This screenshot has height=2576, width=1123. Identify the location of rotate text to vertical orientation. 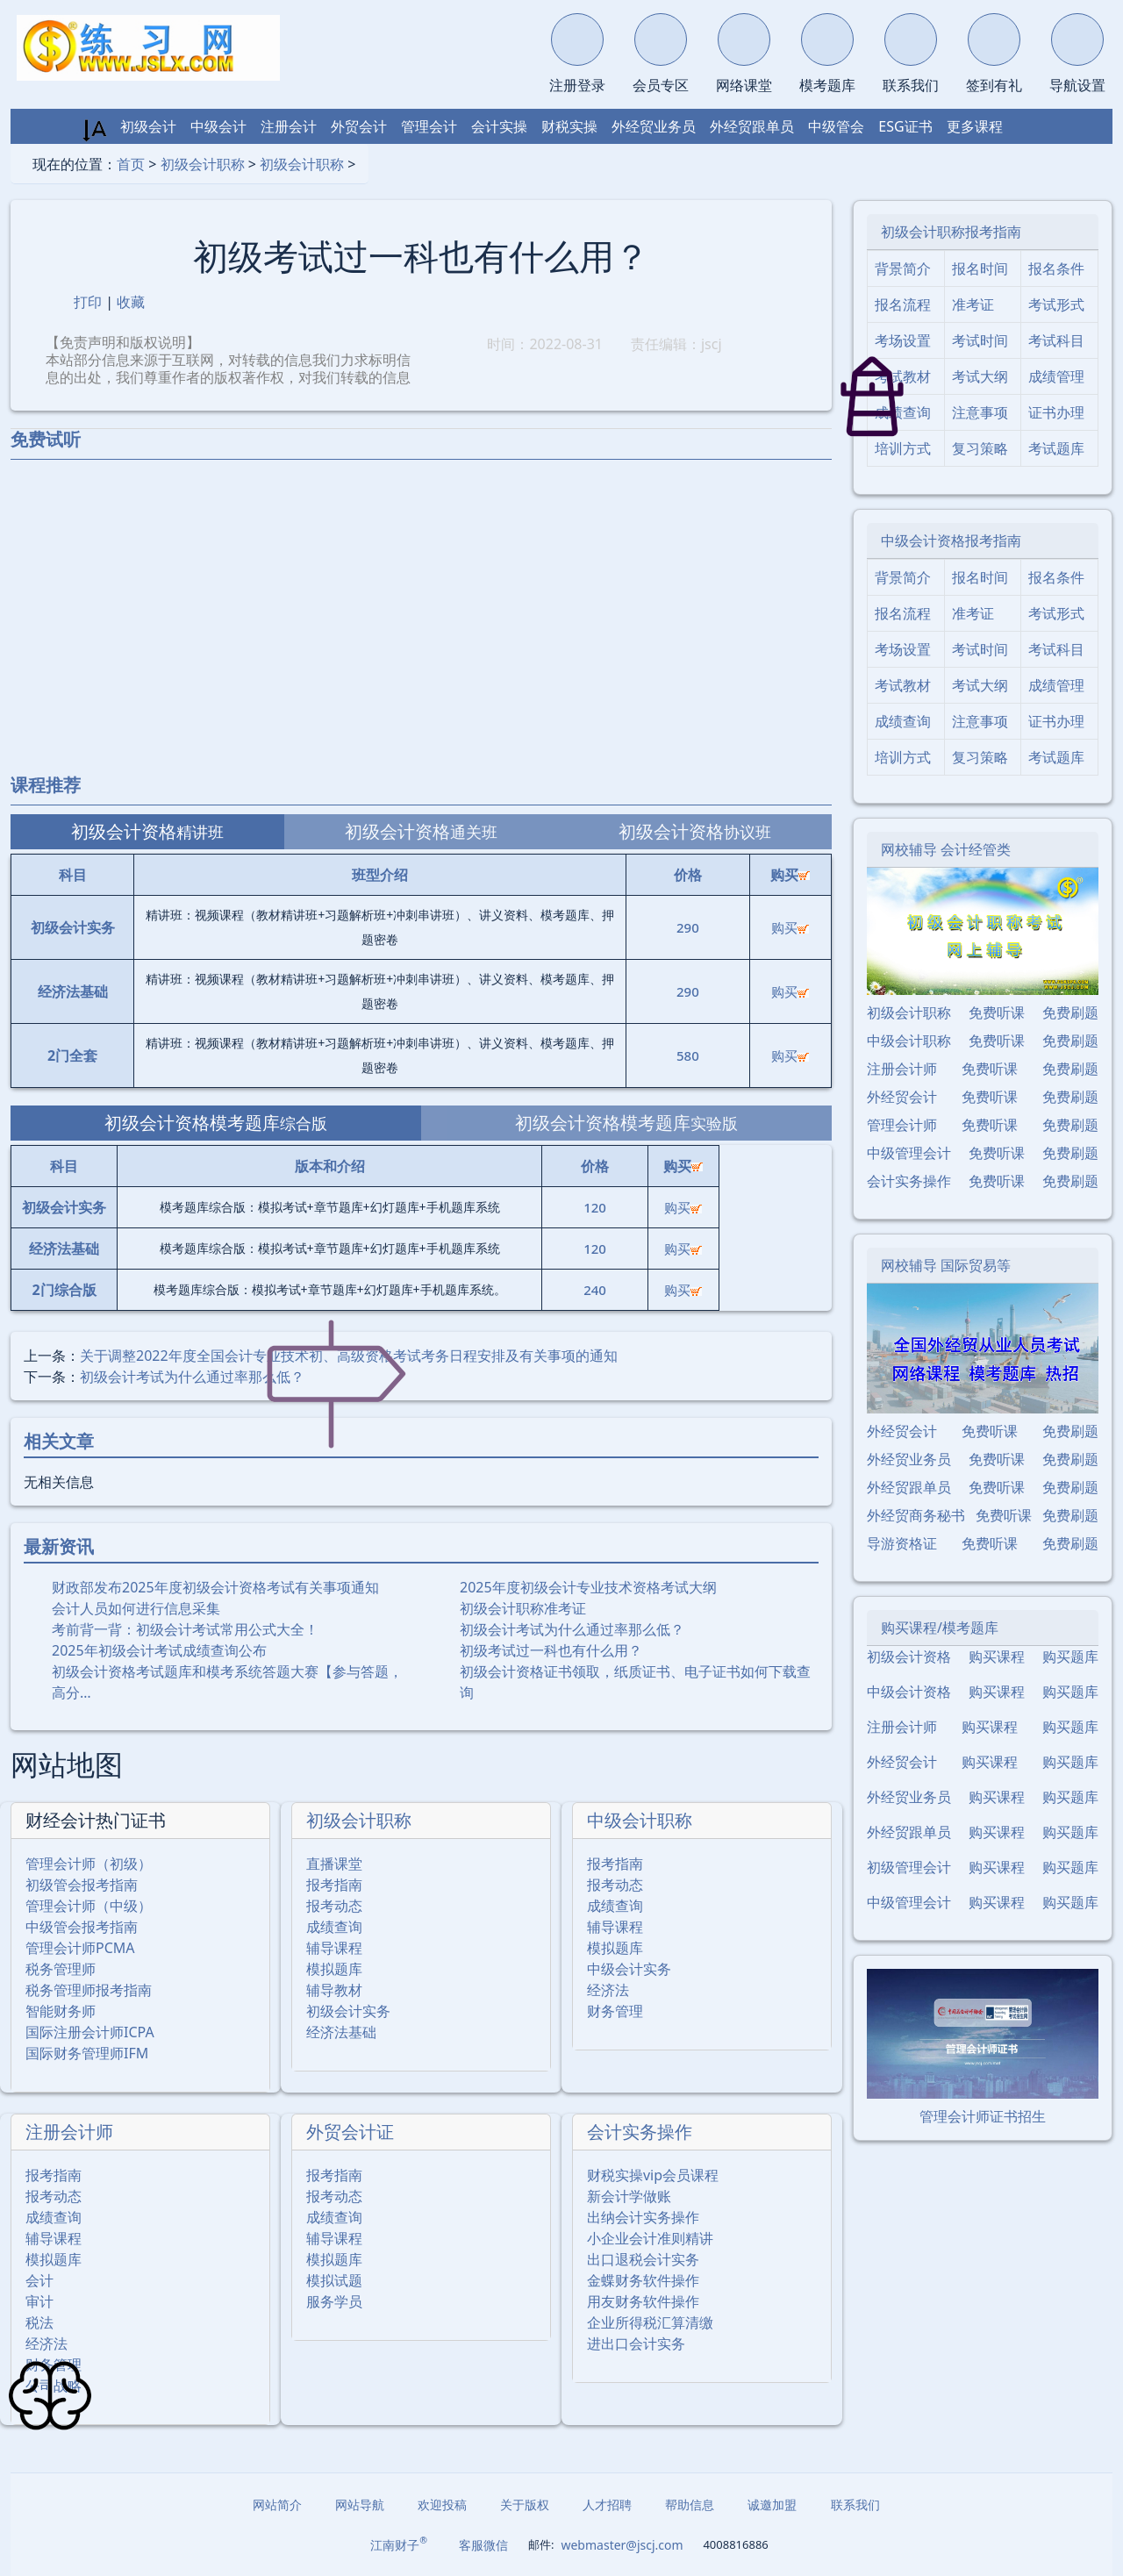
(95, 131).